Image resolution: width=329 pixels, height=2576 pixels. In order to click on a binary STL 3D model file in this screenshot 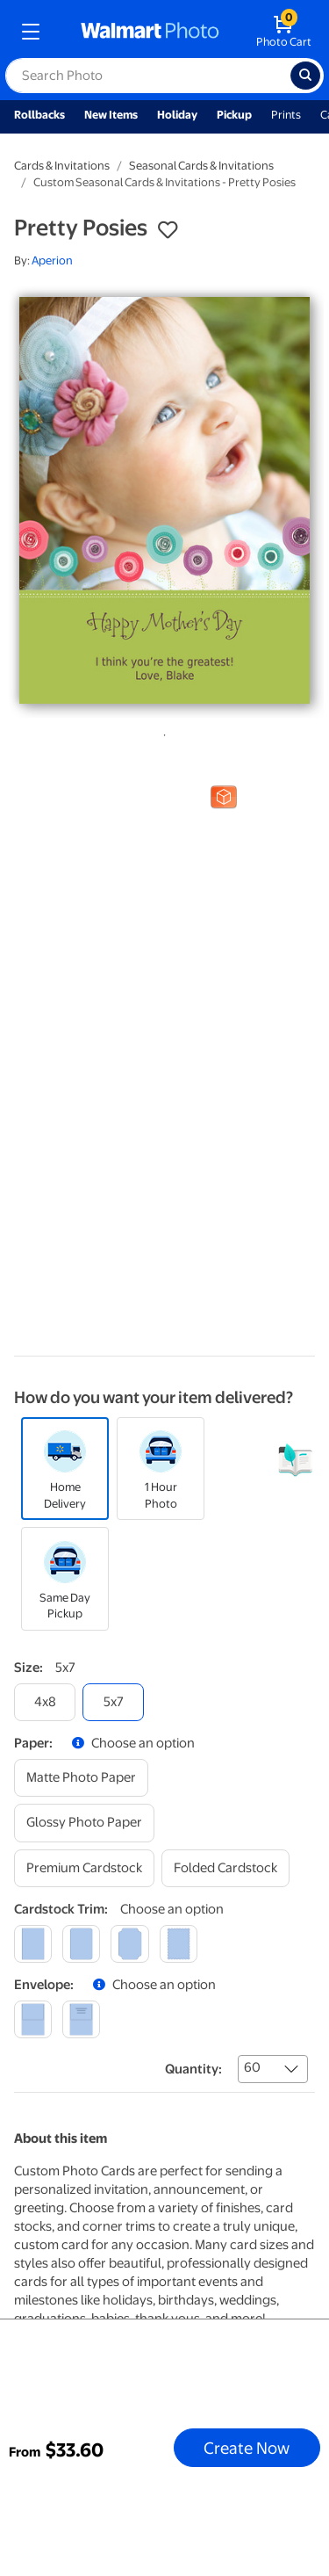, I will do `click(224, 796)`.